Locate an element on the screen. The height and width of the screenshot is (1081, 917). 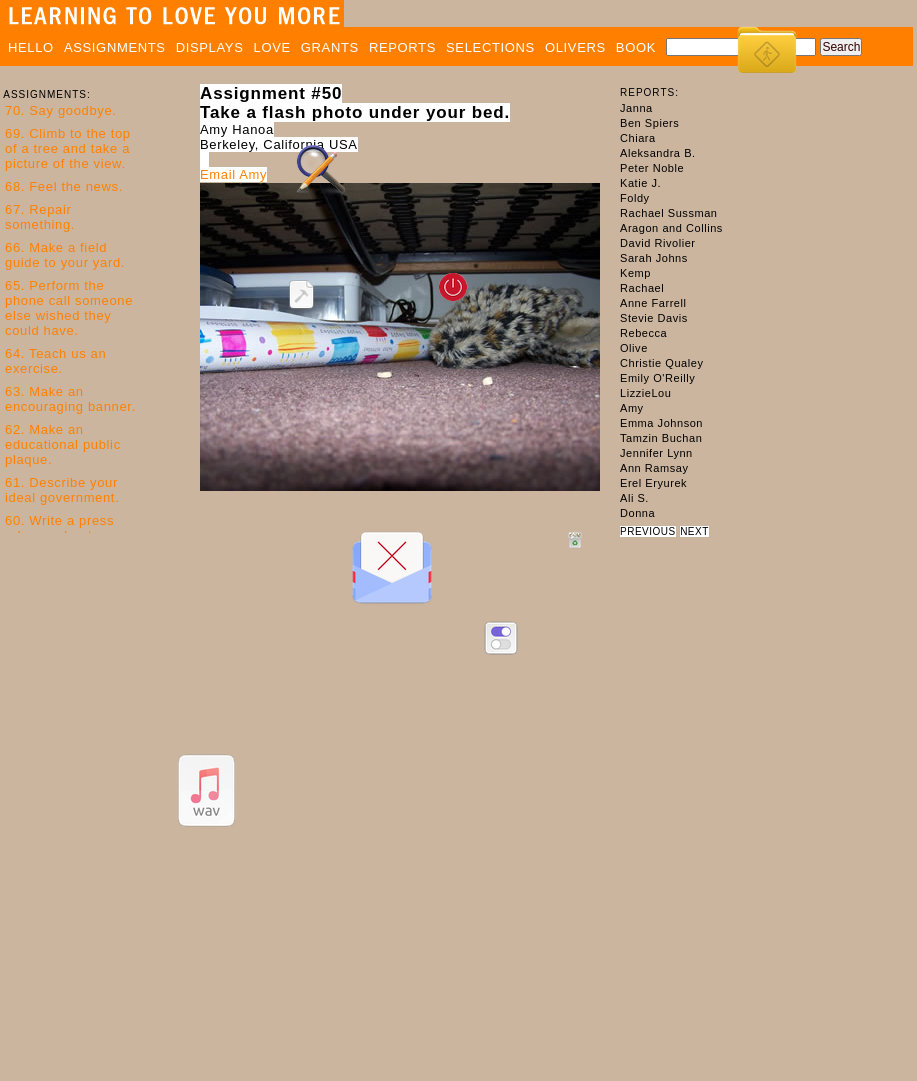
a makefile or build configuration file is located at coordinates (301, 294).